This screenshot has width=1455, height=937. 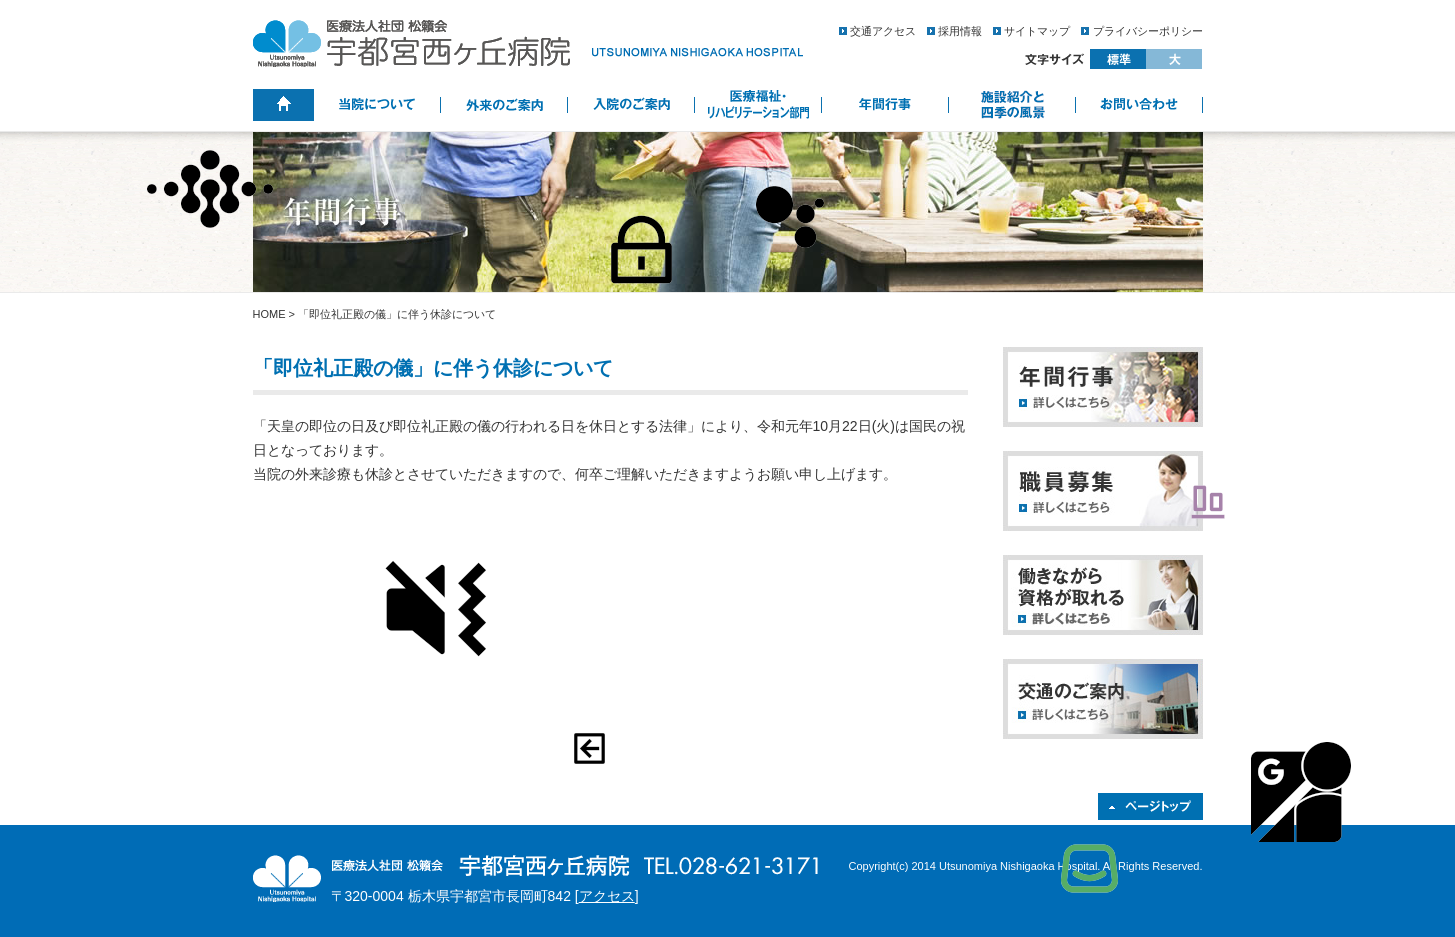 What do you see at coordinates (589, 748) in the screenshot?
I see `go back to the previous screen` at bounding box center [589, 748].